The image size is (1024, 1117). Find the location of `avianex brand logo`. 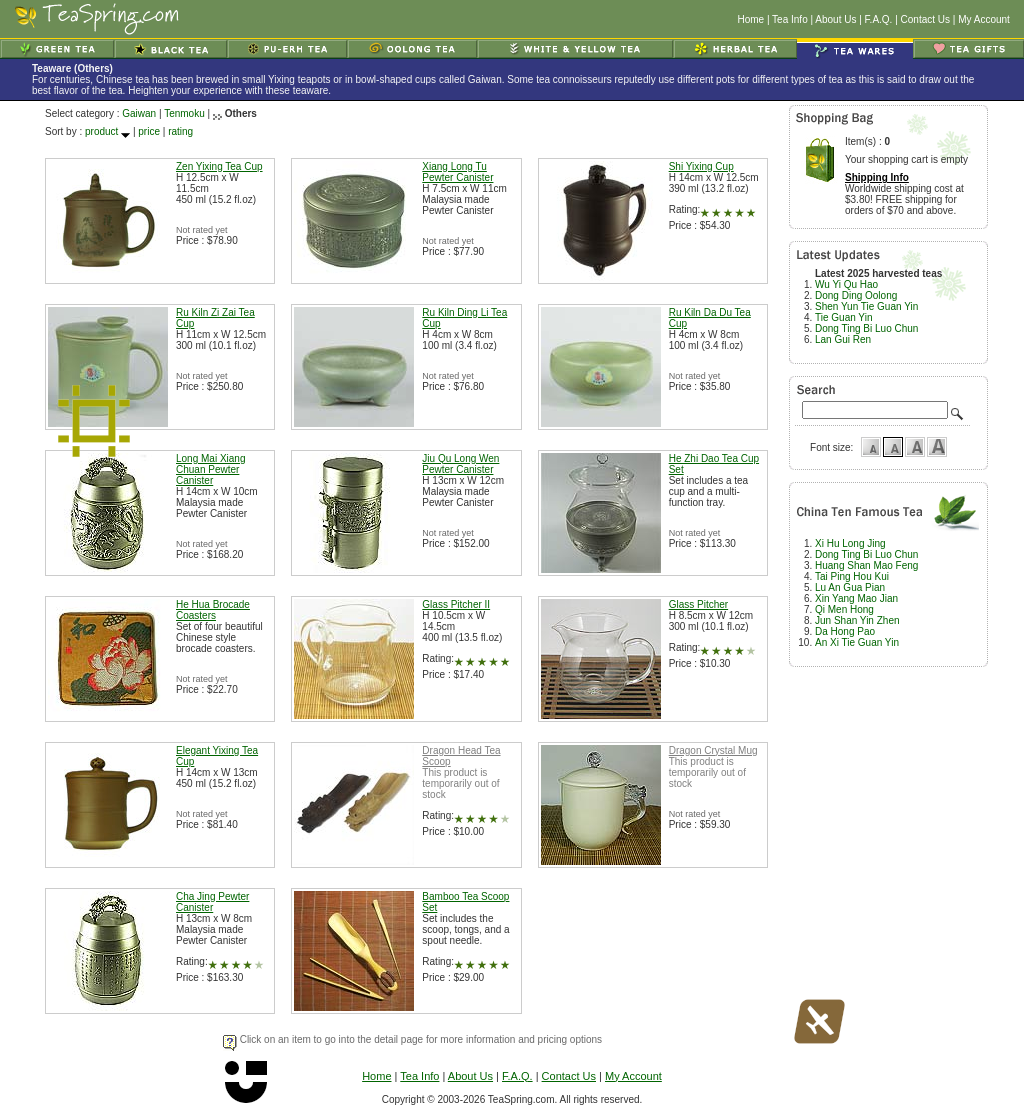

avianex brand logo is located at coordinates (819, 1021).